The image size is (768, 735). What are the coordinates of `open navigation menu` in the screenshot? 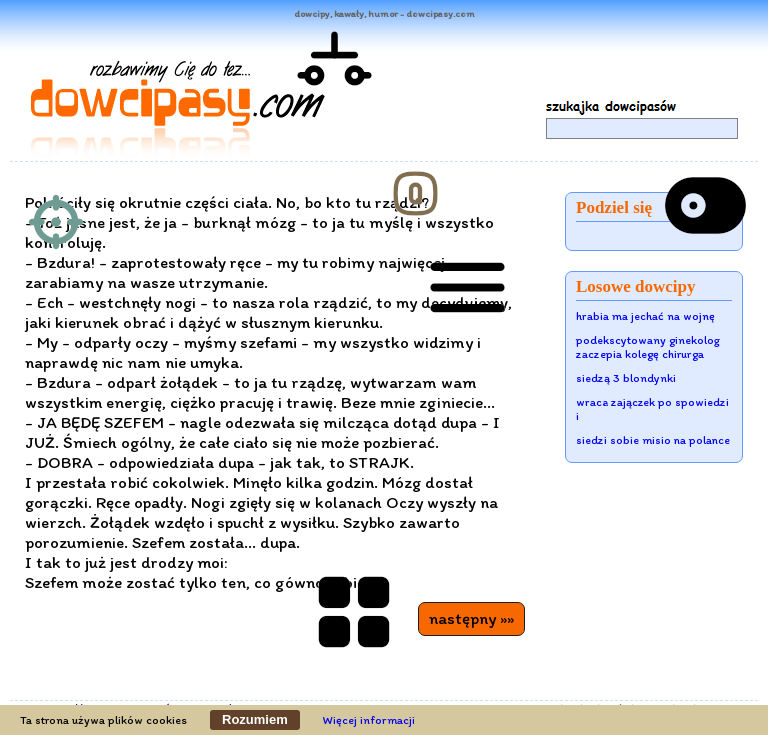 It's located at (467, 287).